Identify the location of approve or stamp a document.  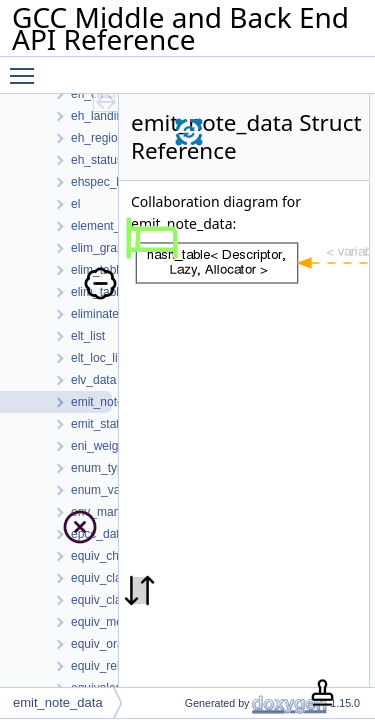
(322, 692).